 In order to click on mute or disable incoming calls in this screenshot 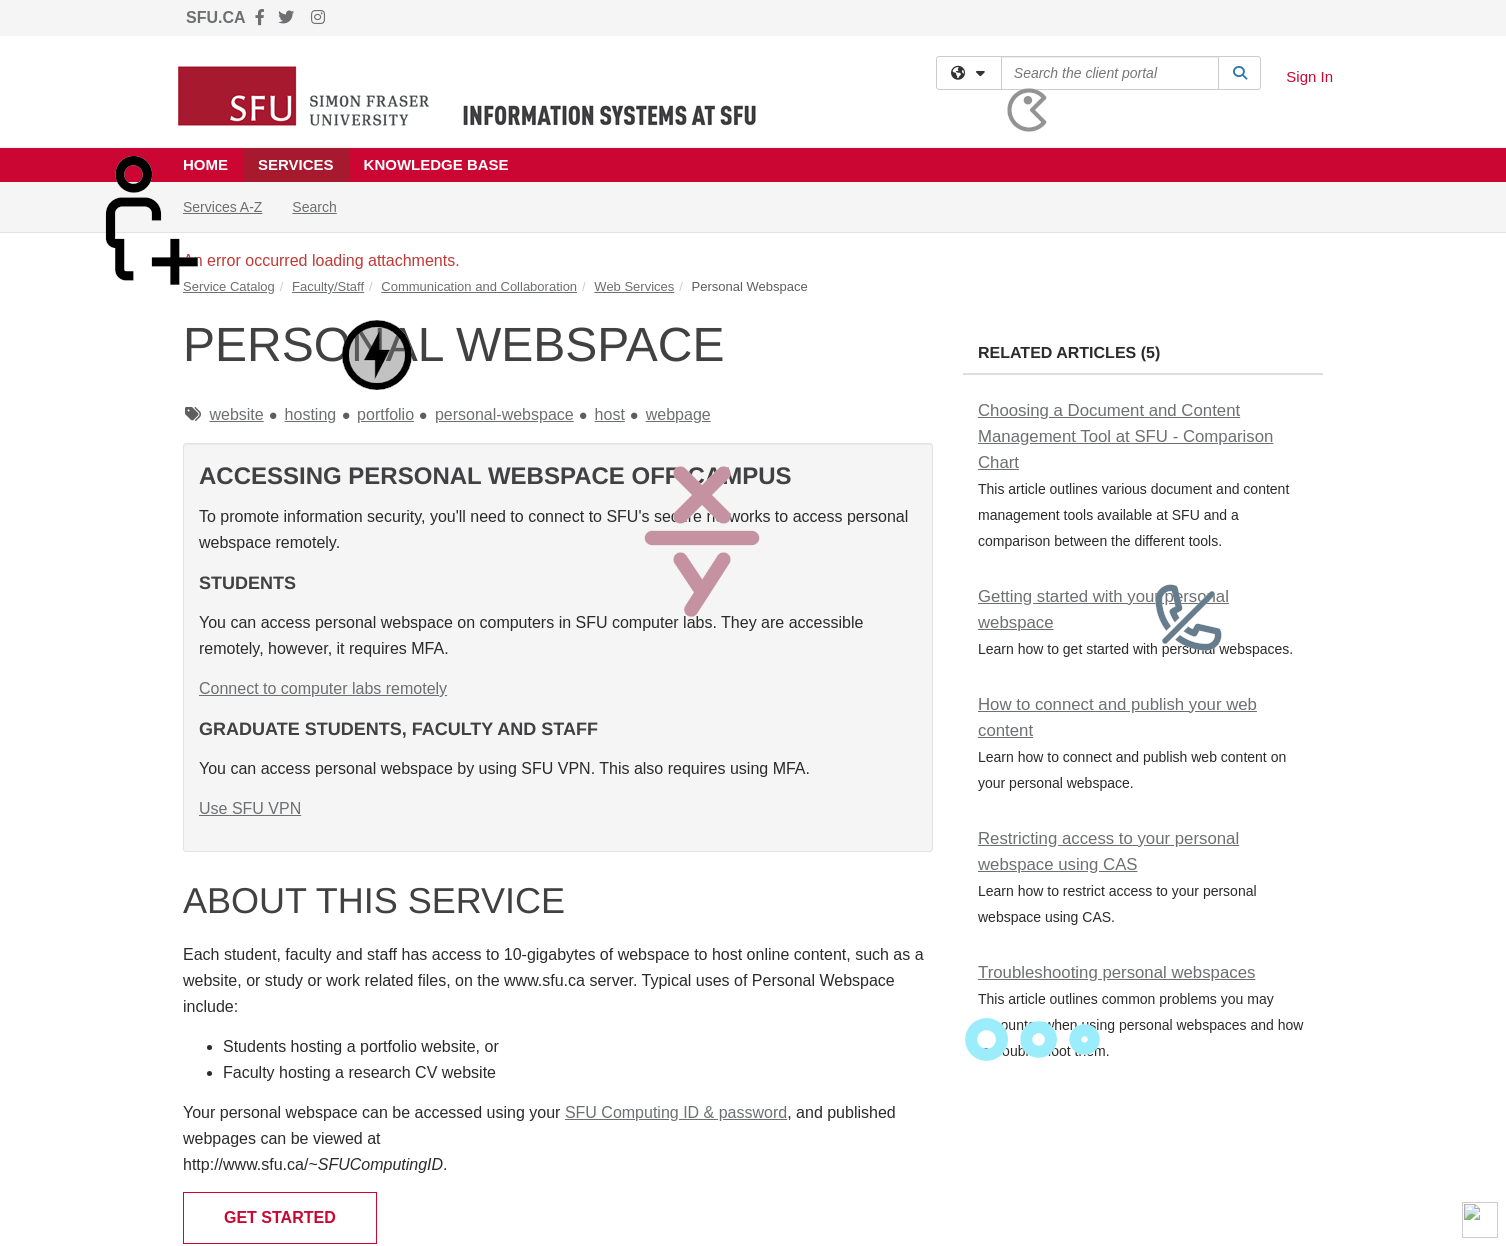, I will do `click(1188, 617)`.